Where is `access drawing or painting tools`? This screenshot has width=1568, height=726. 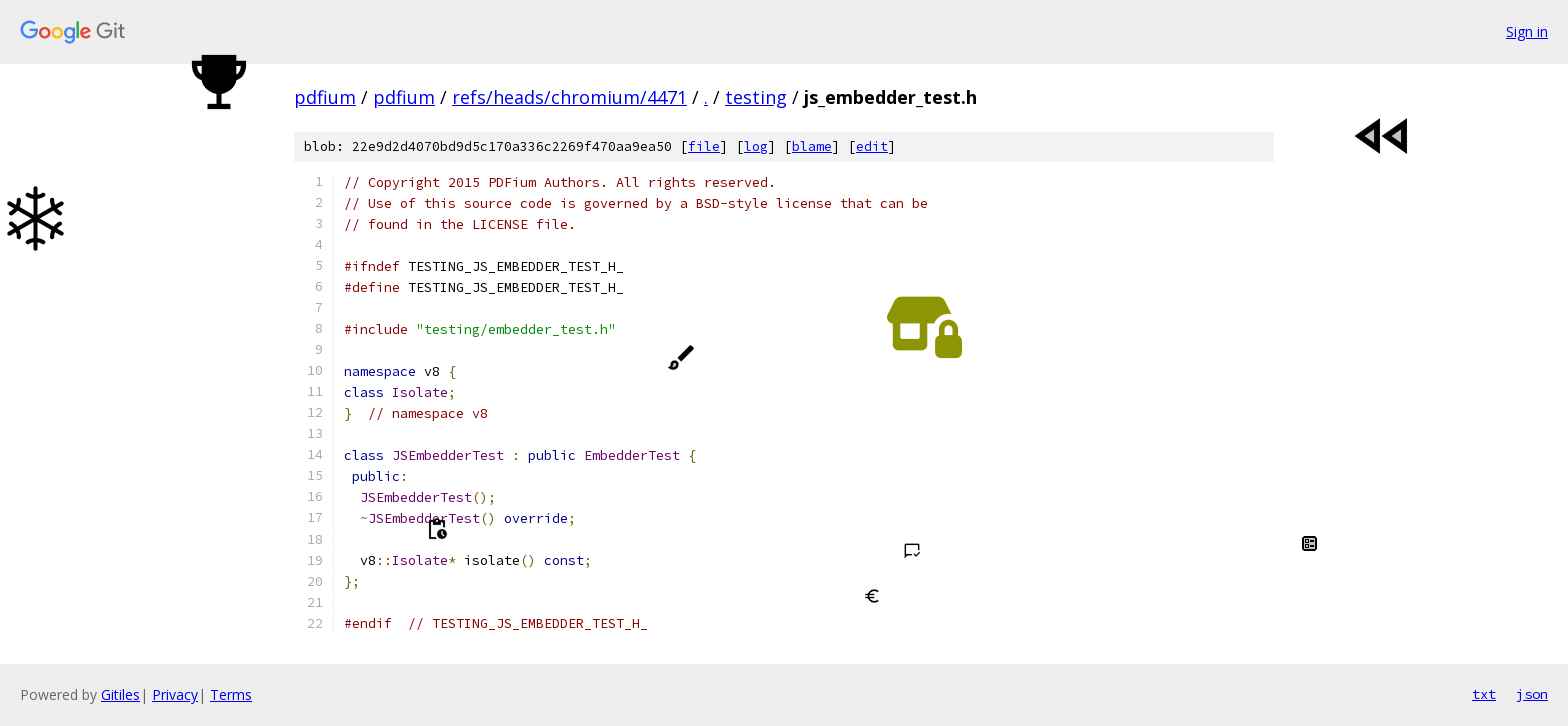
access drawing or painting tools is located at coordinates (681, 357).